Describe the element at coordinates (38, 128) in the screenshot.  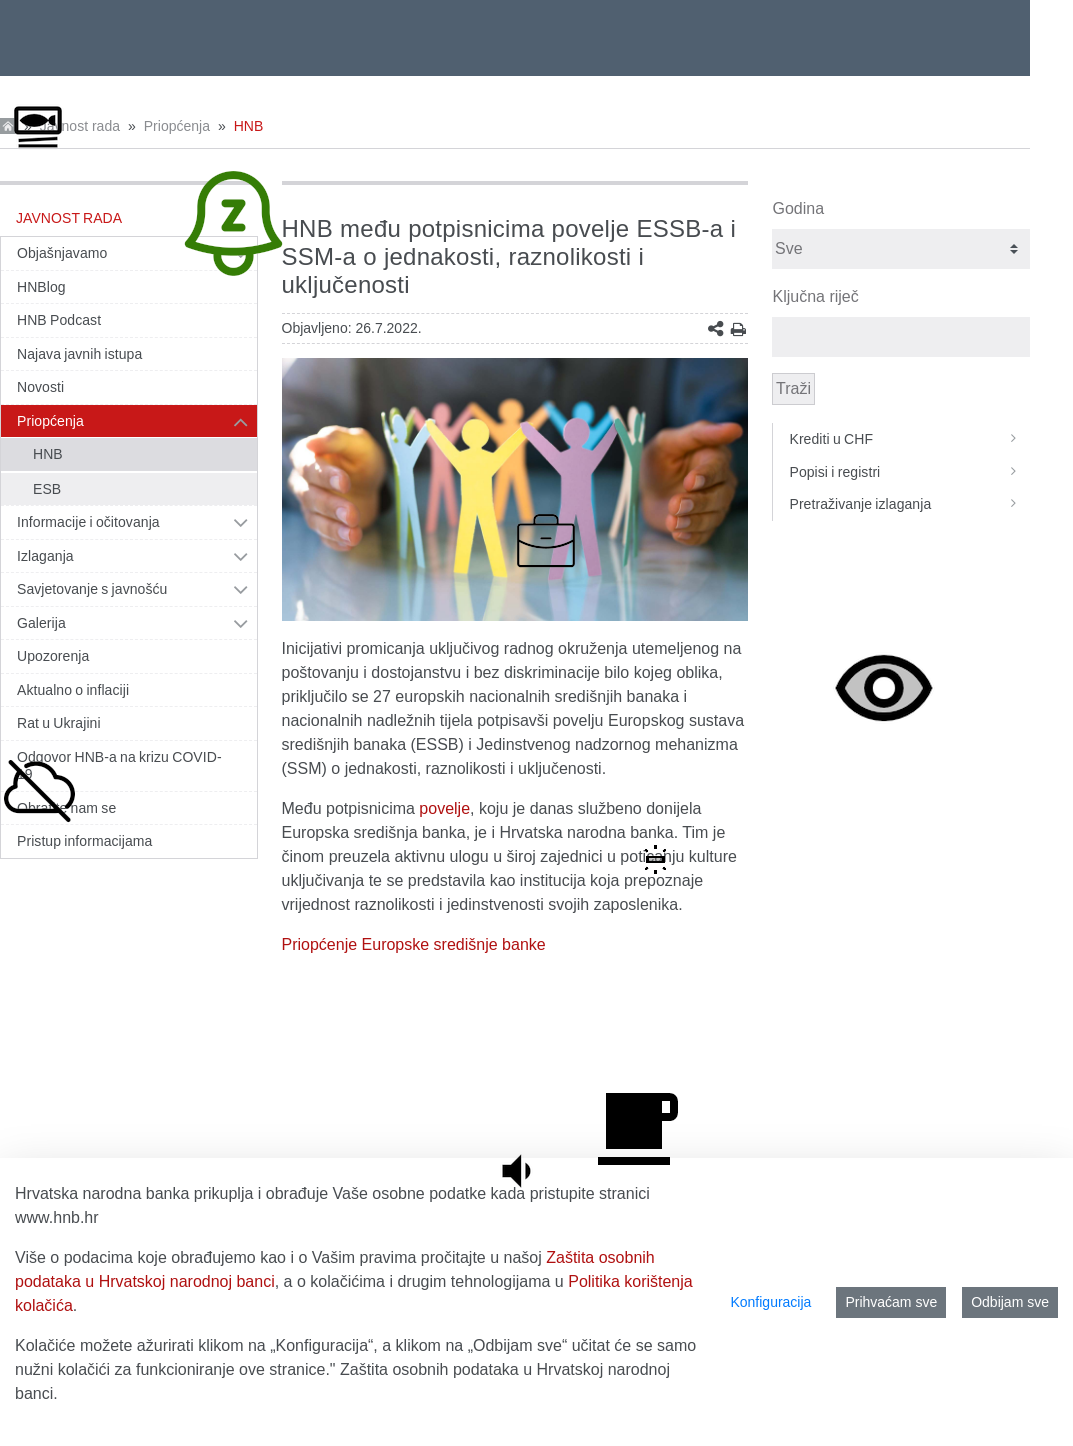
I see `view set meal or combo options` at that location.